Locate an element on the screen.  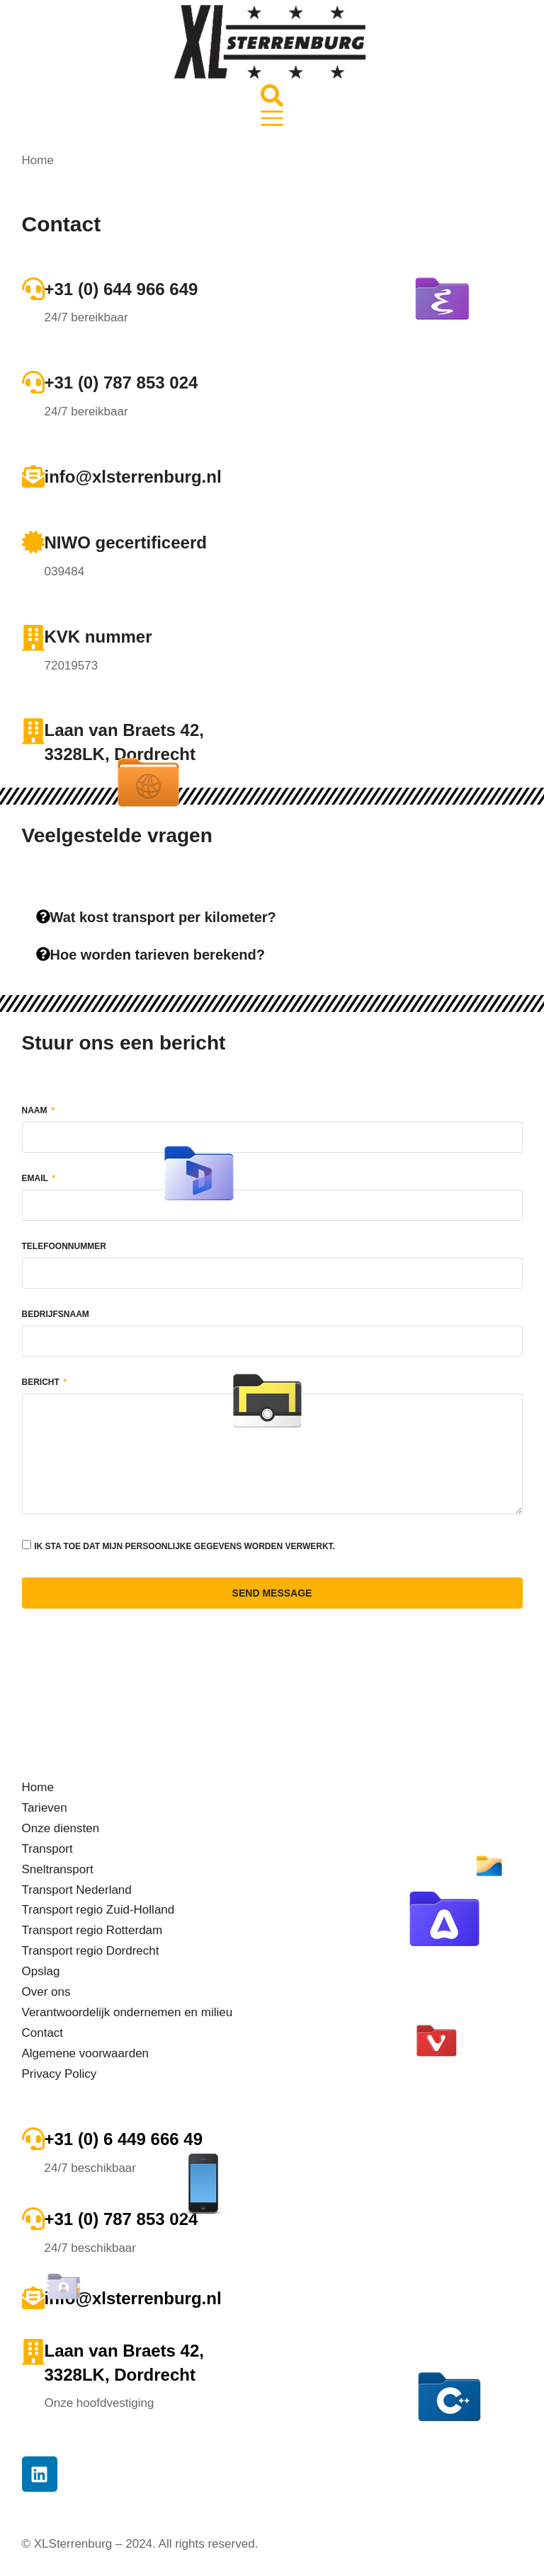
open emacs configuration files folder is located at coordinates (442, 300).